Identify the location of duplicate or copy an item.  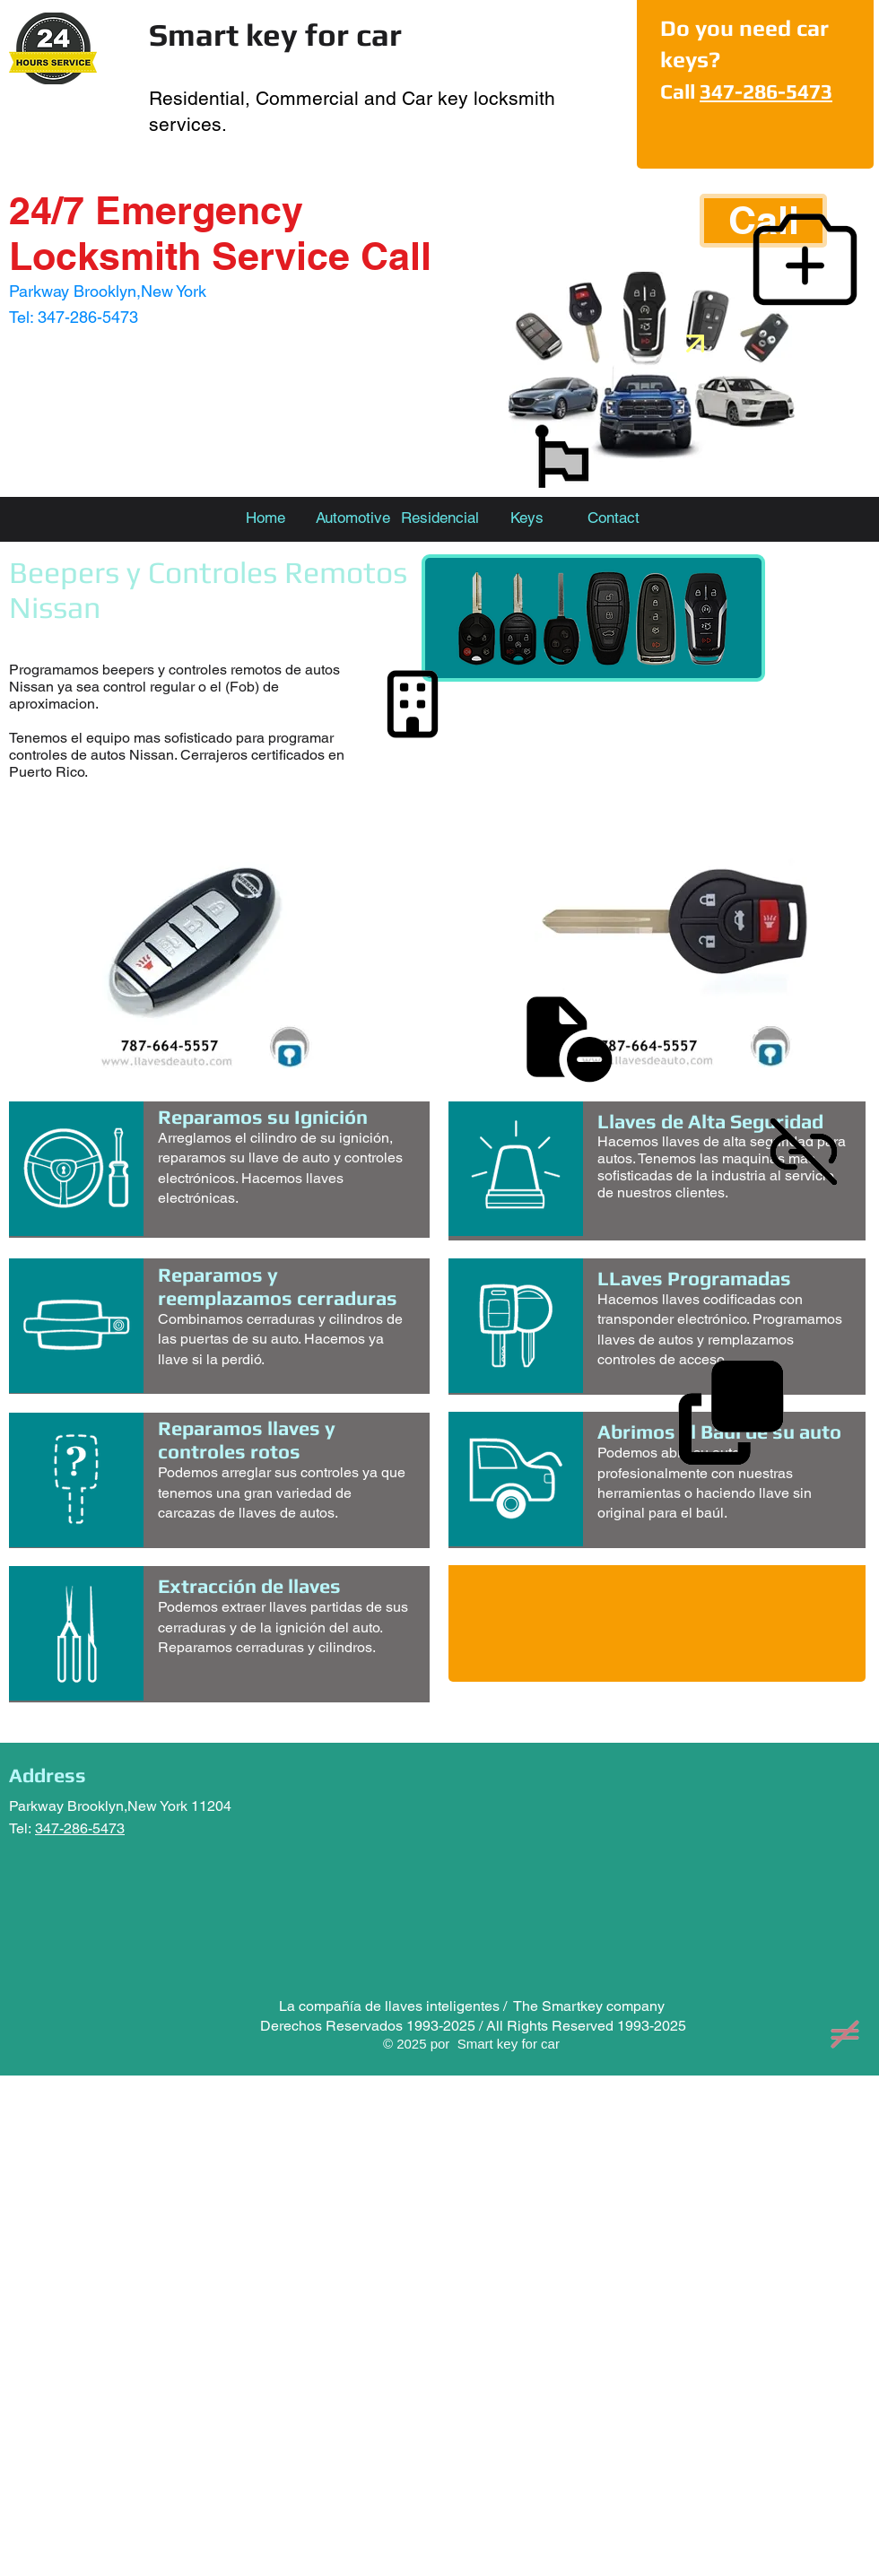
(731, 1413).